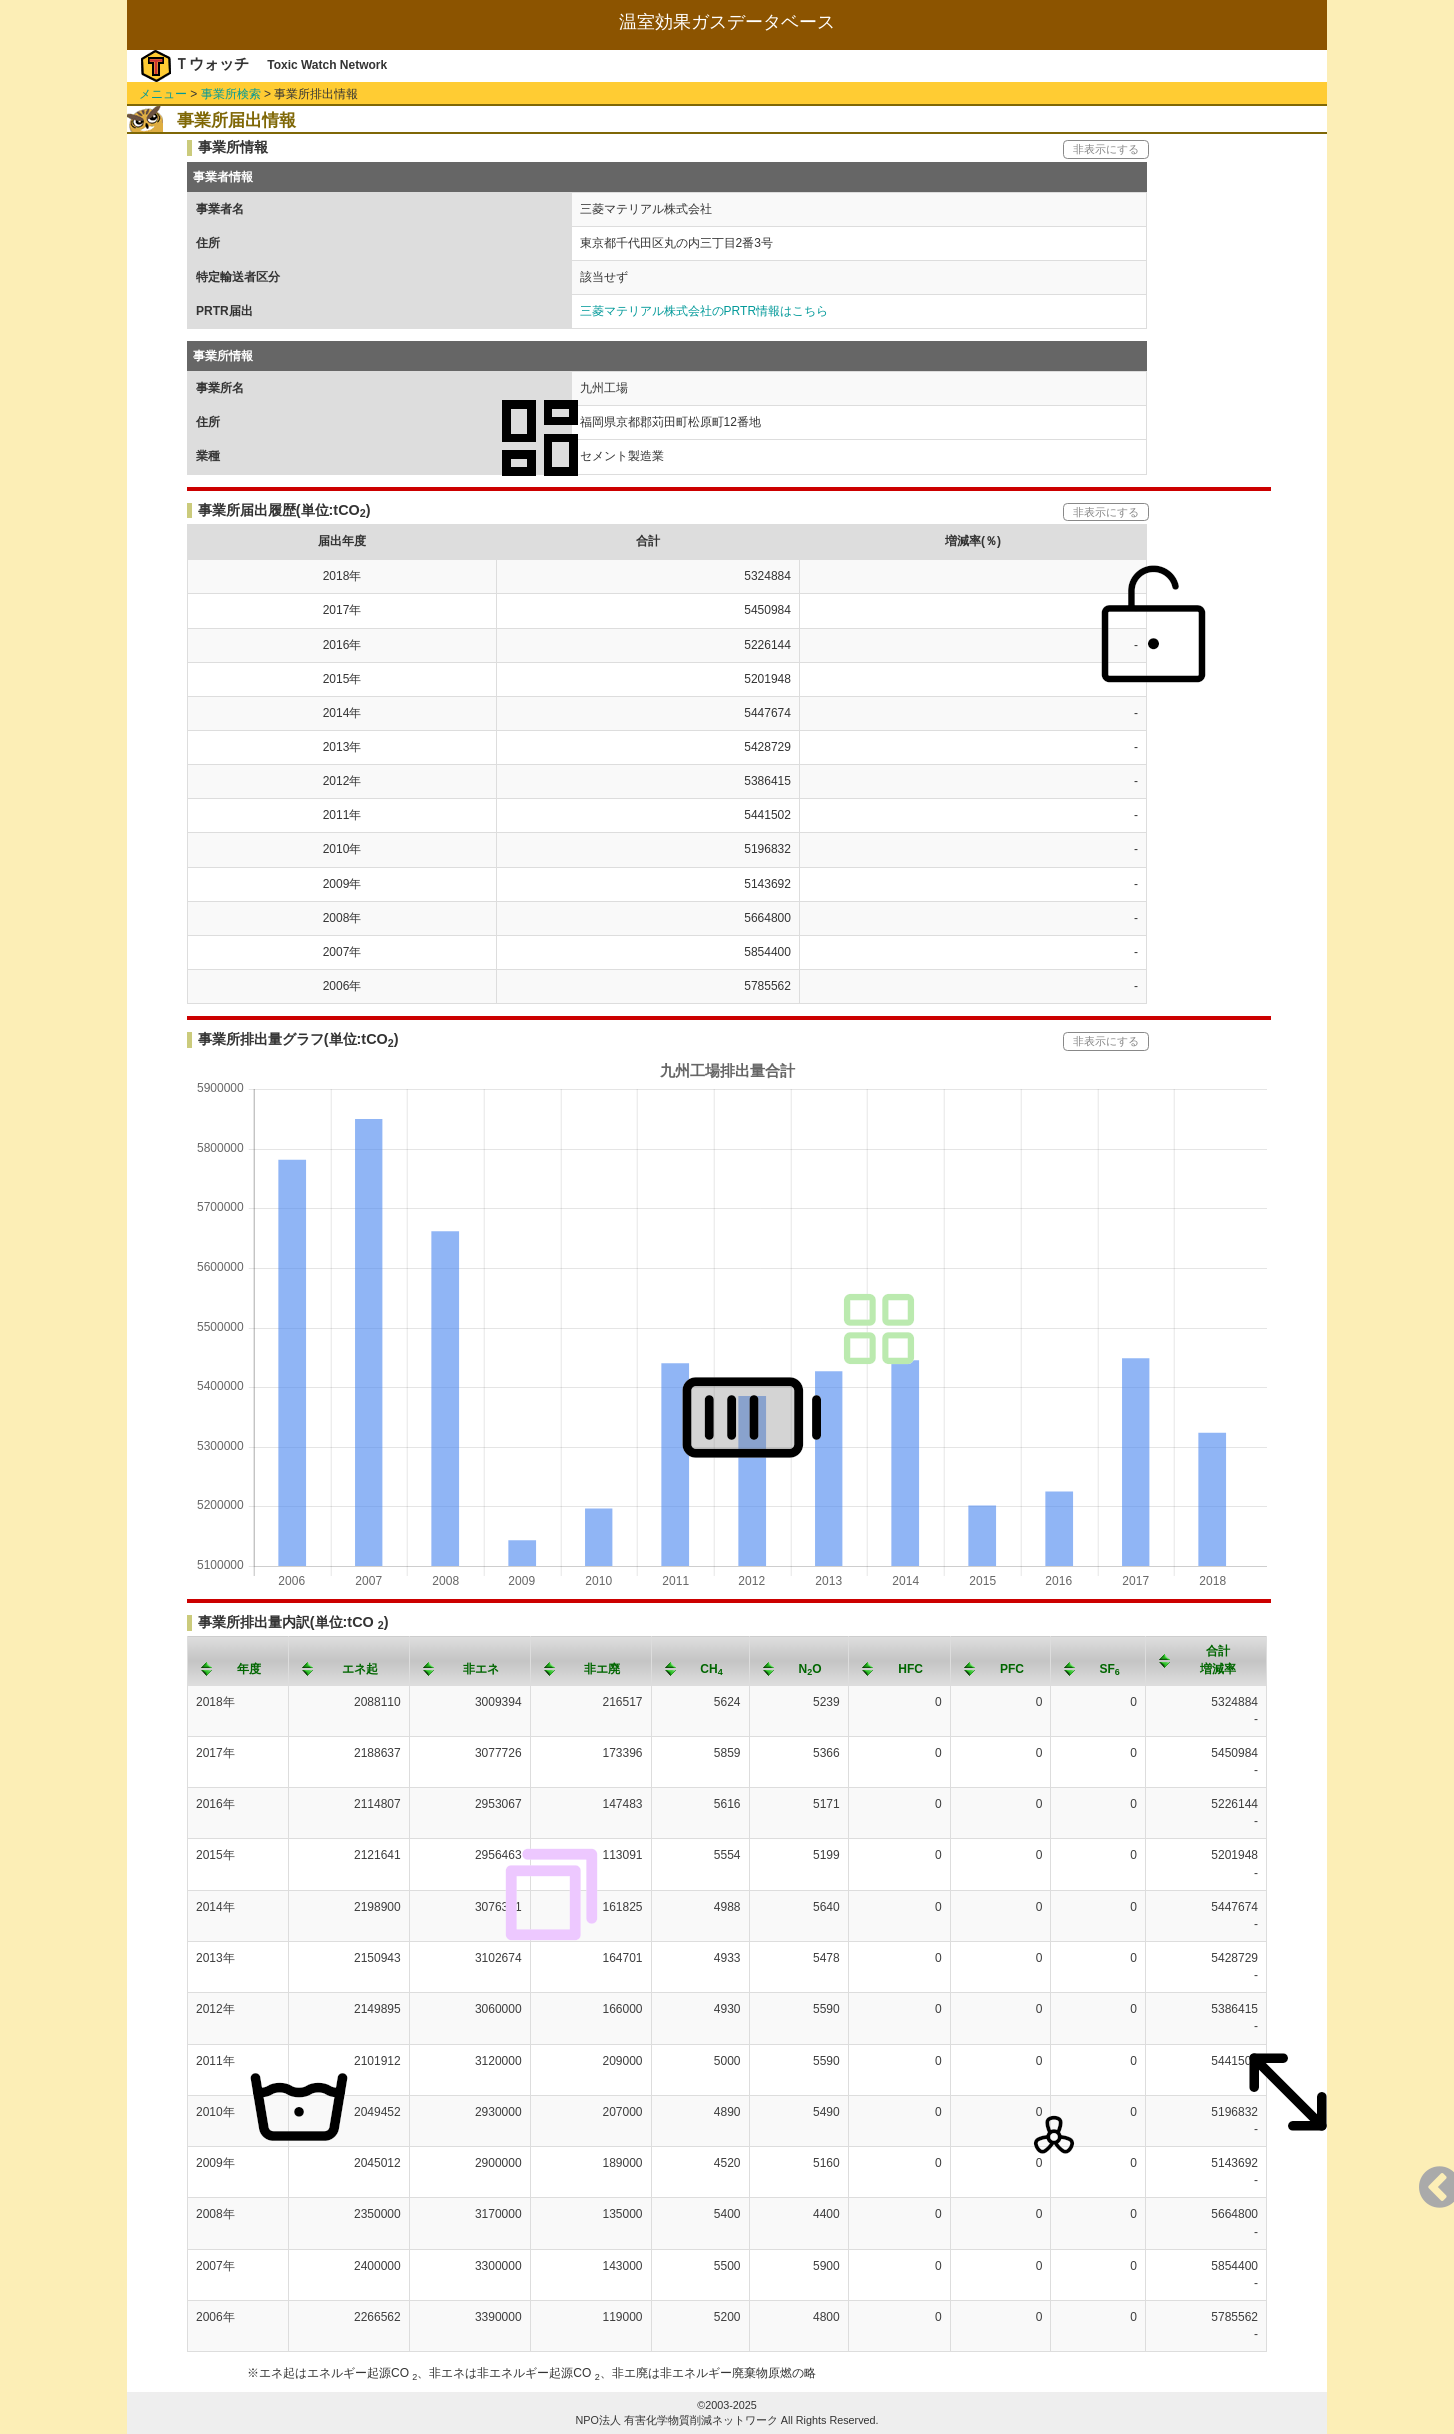 Image resolution: width=1454 pixels, height=2434 pixels. I want to click on access the main dashboard, so click(540, 438).